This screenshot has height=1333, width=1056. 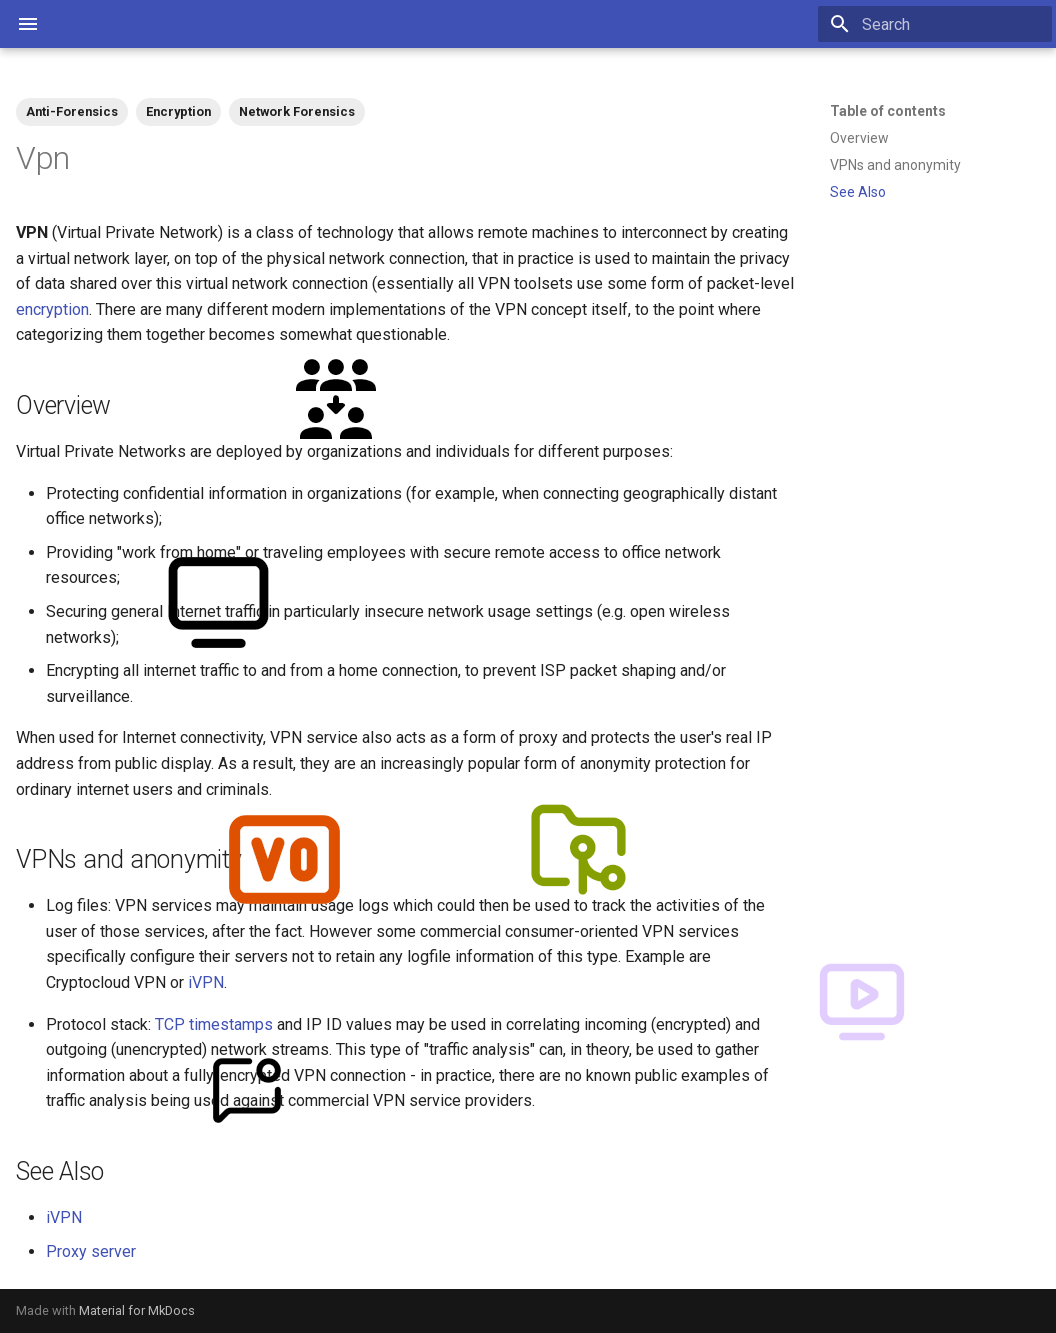 I want to click on open git repository folder, so click(x=578, y=847).